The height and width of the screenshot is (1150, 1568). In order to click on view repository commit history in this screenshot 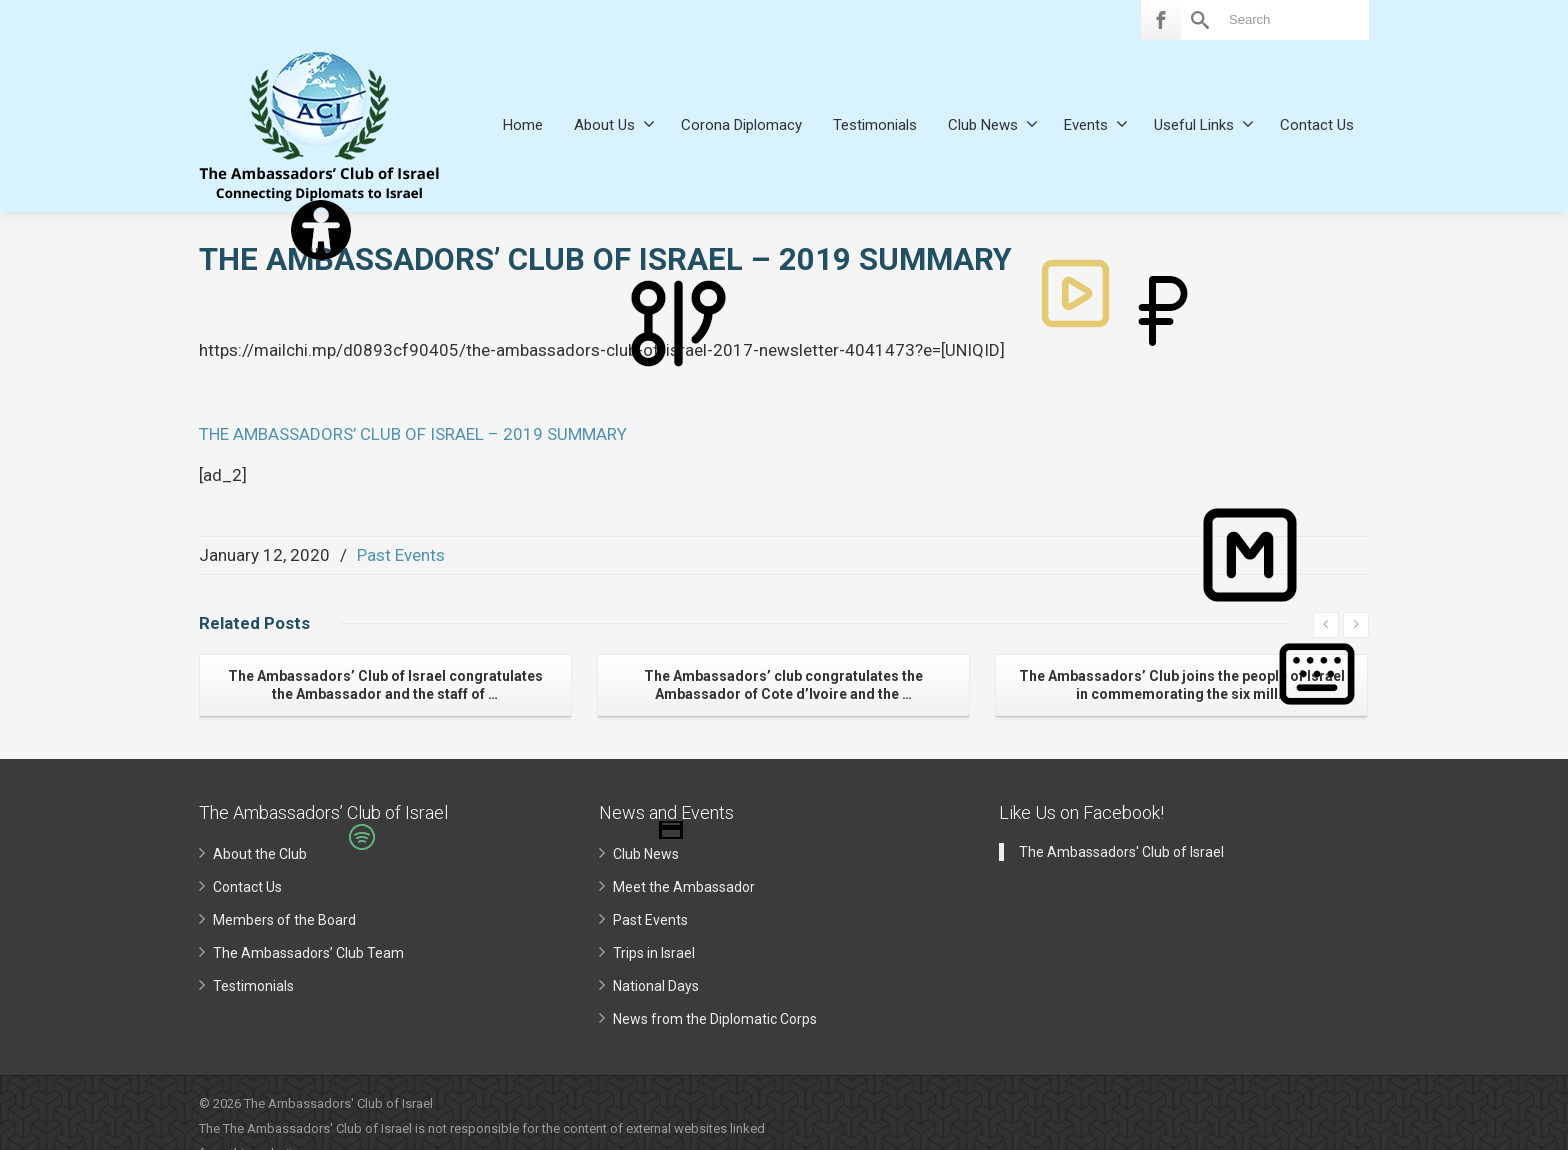, I will do `click(678, 323)`.